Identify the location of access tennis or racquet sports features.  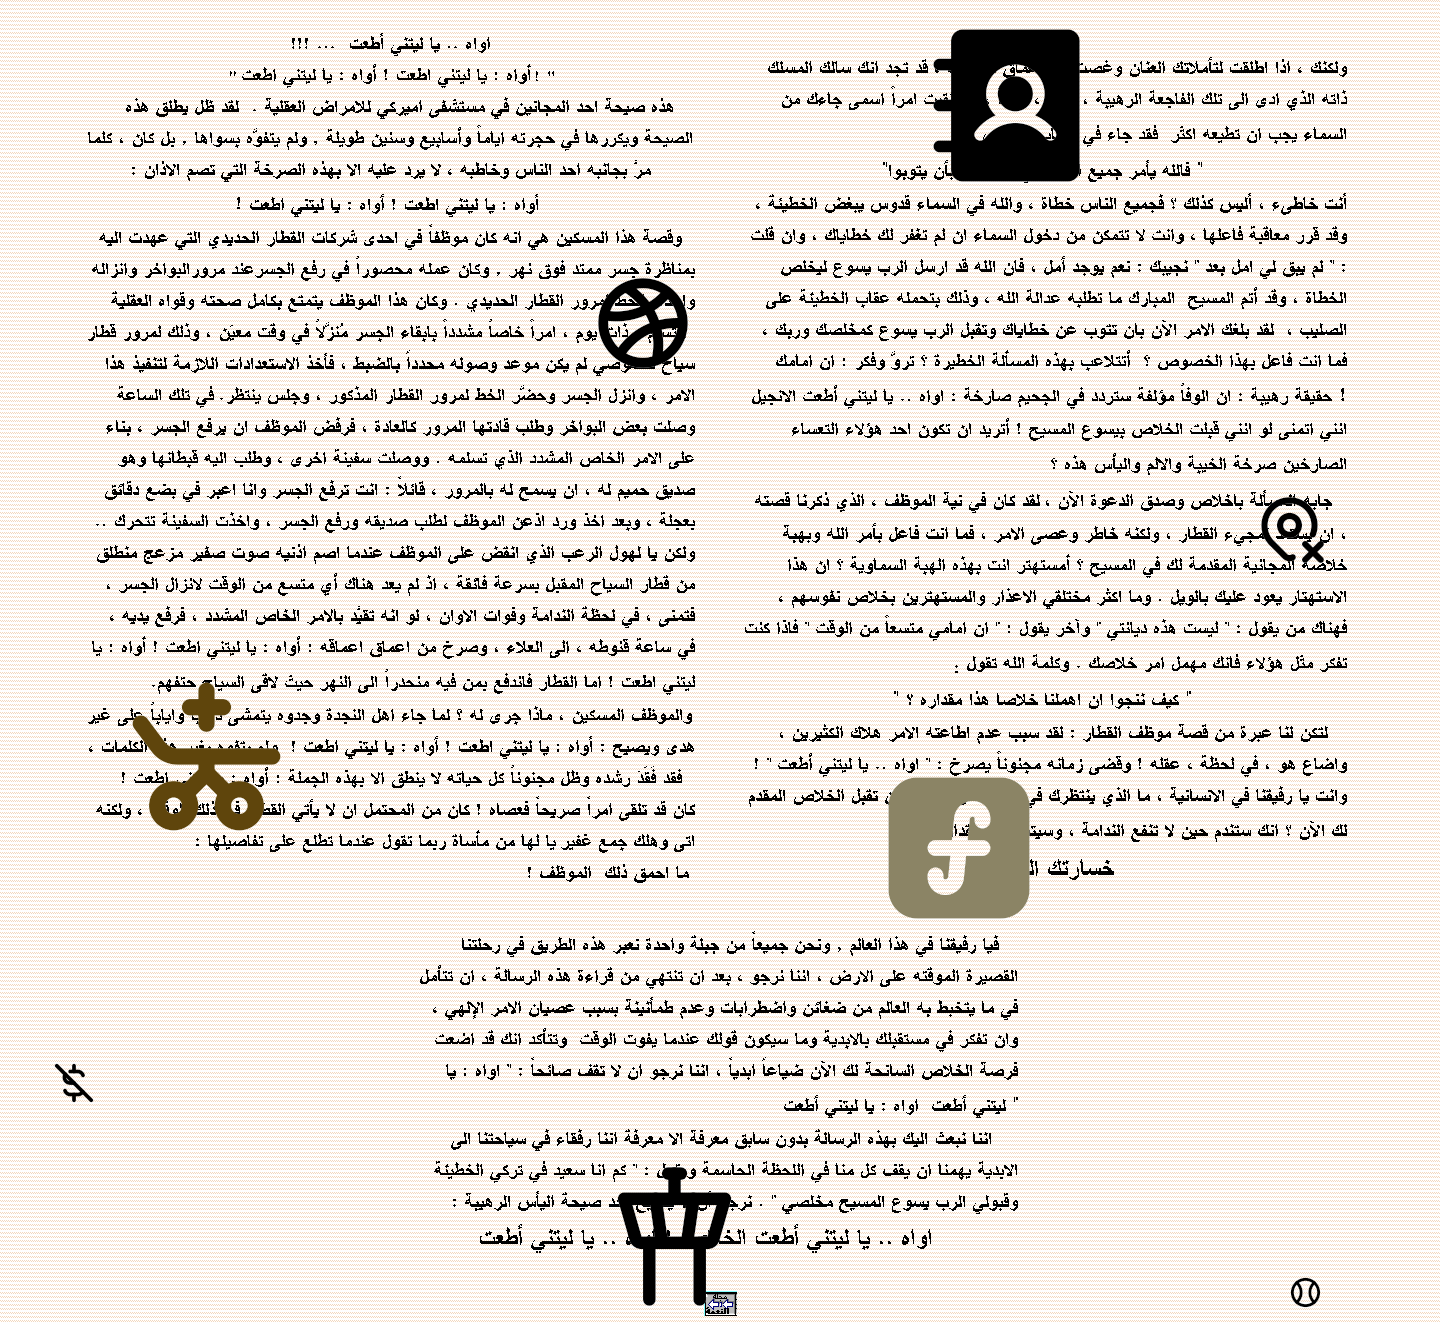
(1305, 1292).